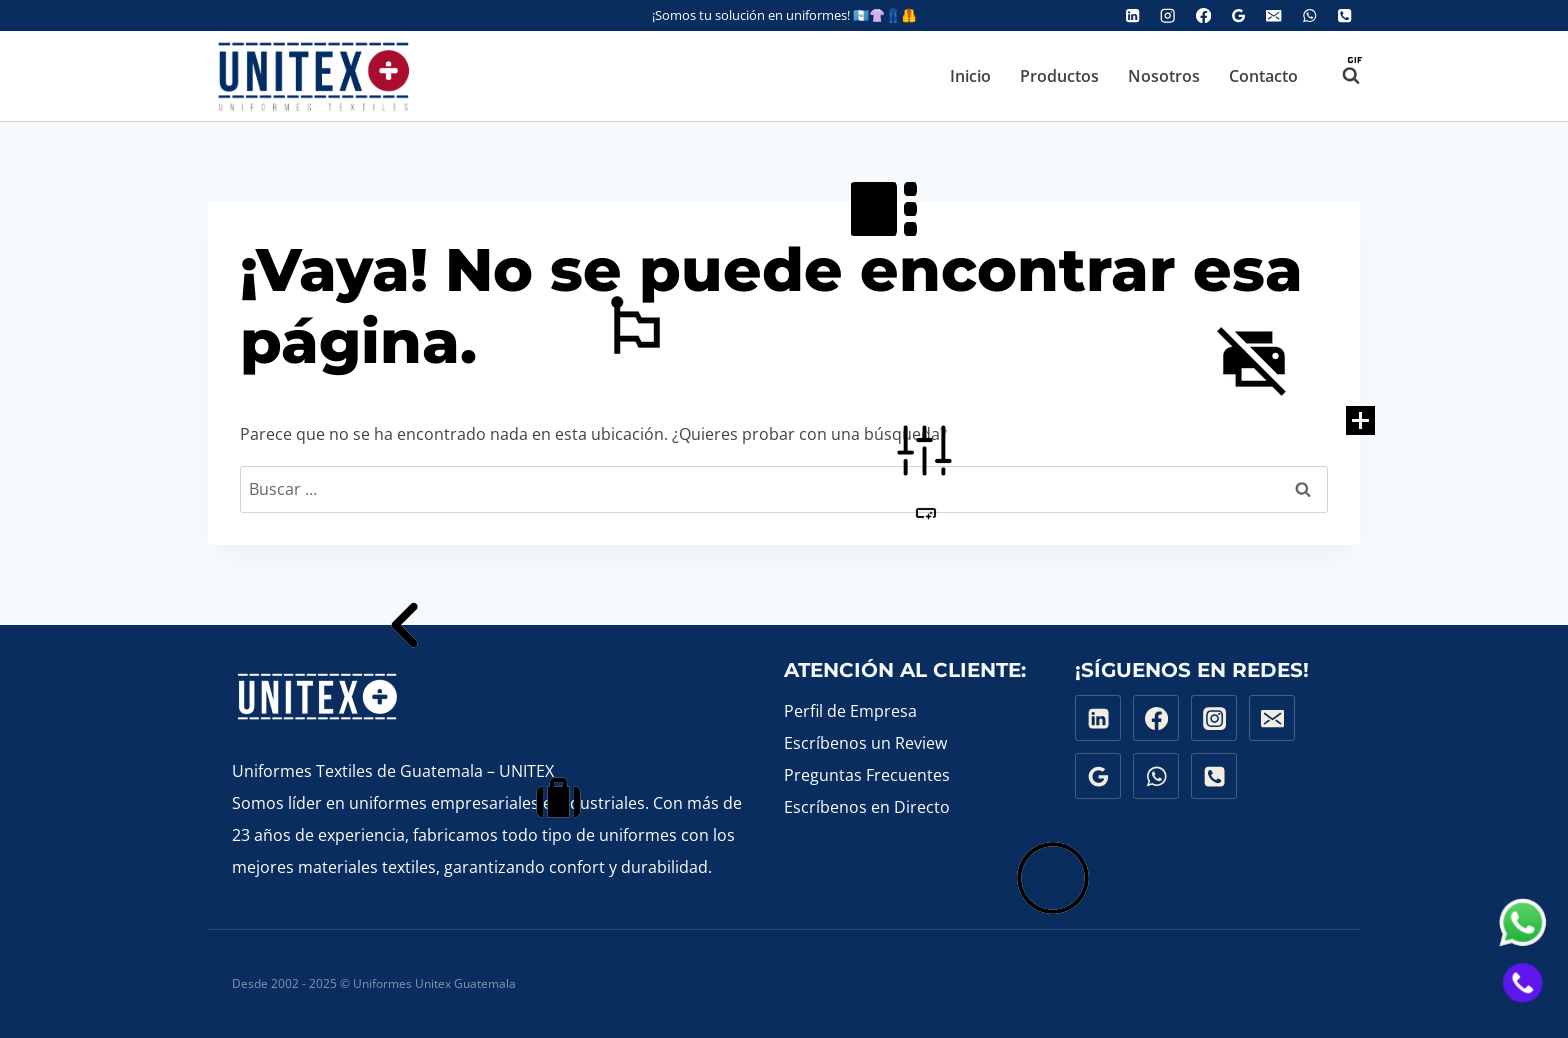 Image resolution: width=1568 pixels, height=1038 pixels. I want to click on adjust settings or preferences, so click(924, 450).